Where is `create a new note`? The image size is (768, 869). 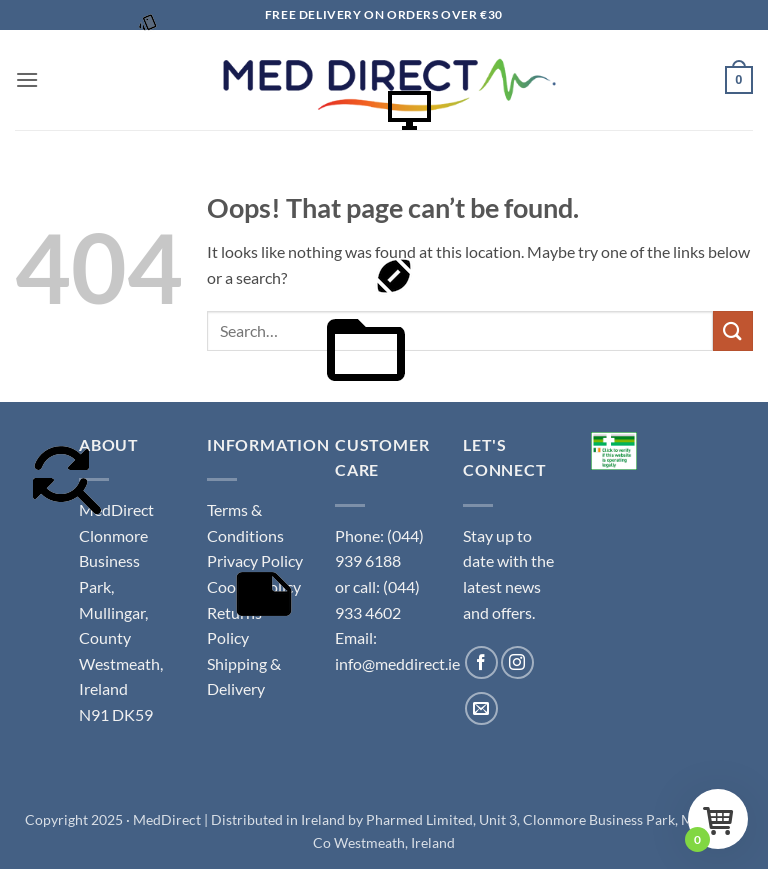
create a new note is located at coordinates (264, 594).